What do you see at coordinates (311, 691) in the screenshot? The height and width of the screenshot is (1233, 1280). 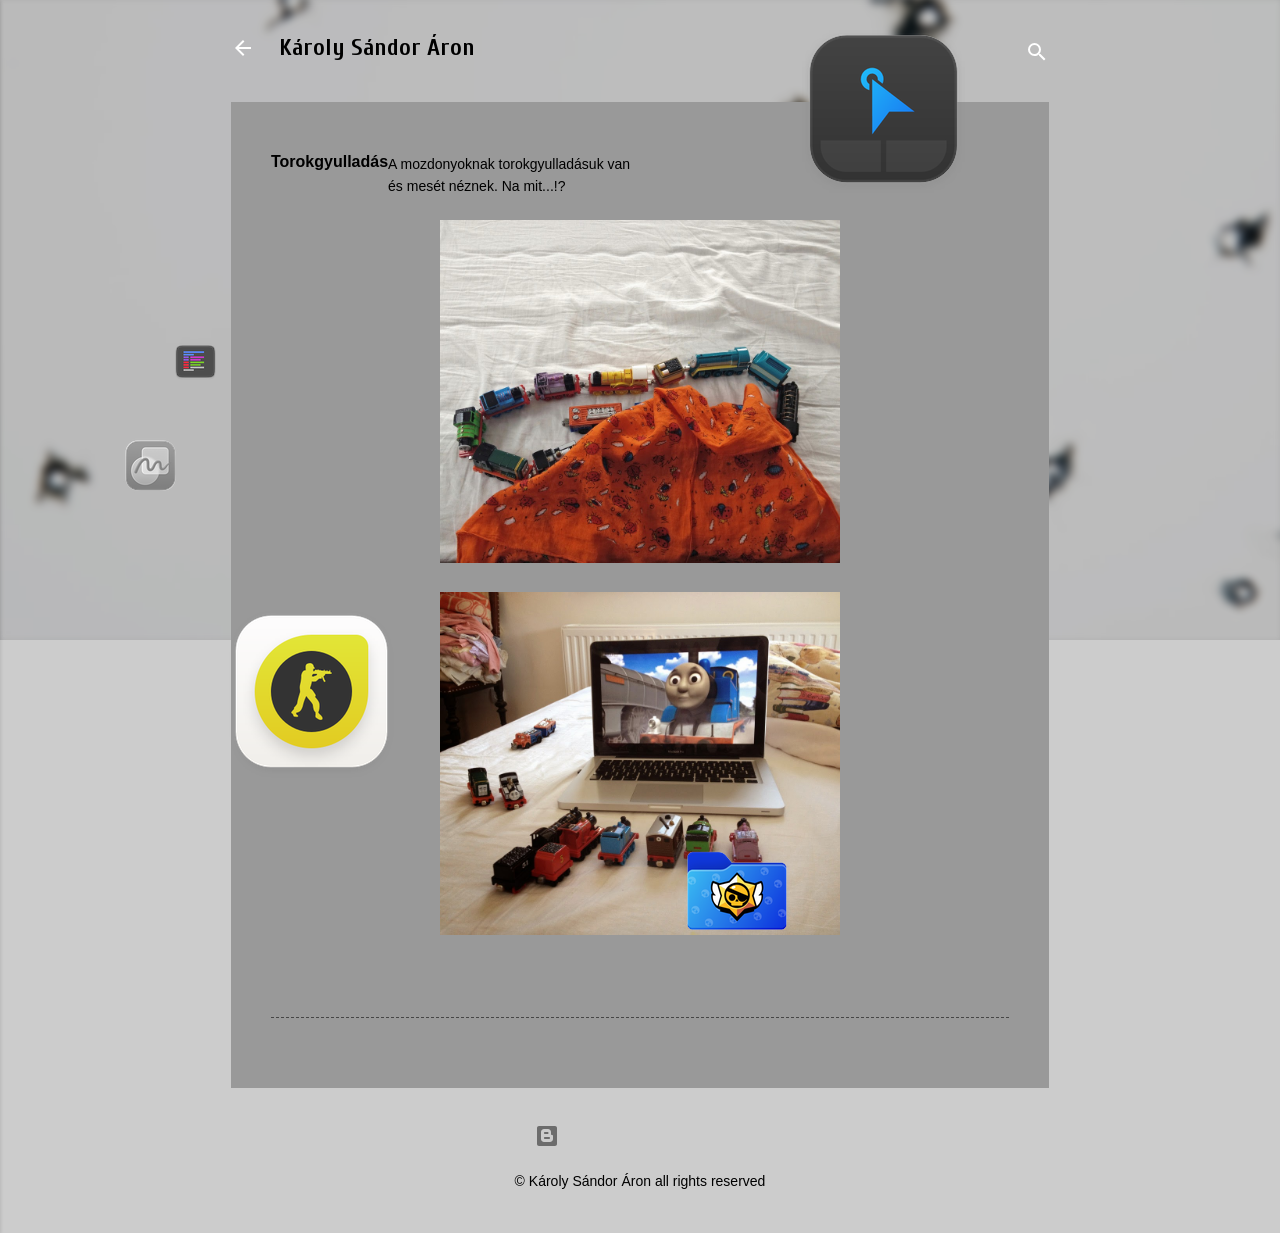 I see `launch counter-strike: condition zero` at bounding box center [311, 691].